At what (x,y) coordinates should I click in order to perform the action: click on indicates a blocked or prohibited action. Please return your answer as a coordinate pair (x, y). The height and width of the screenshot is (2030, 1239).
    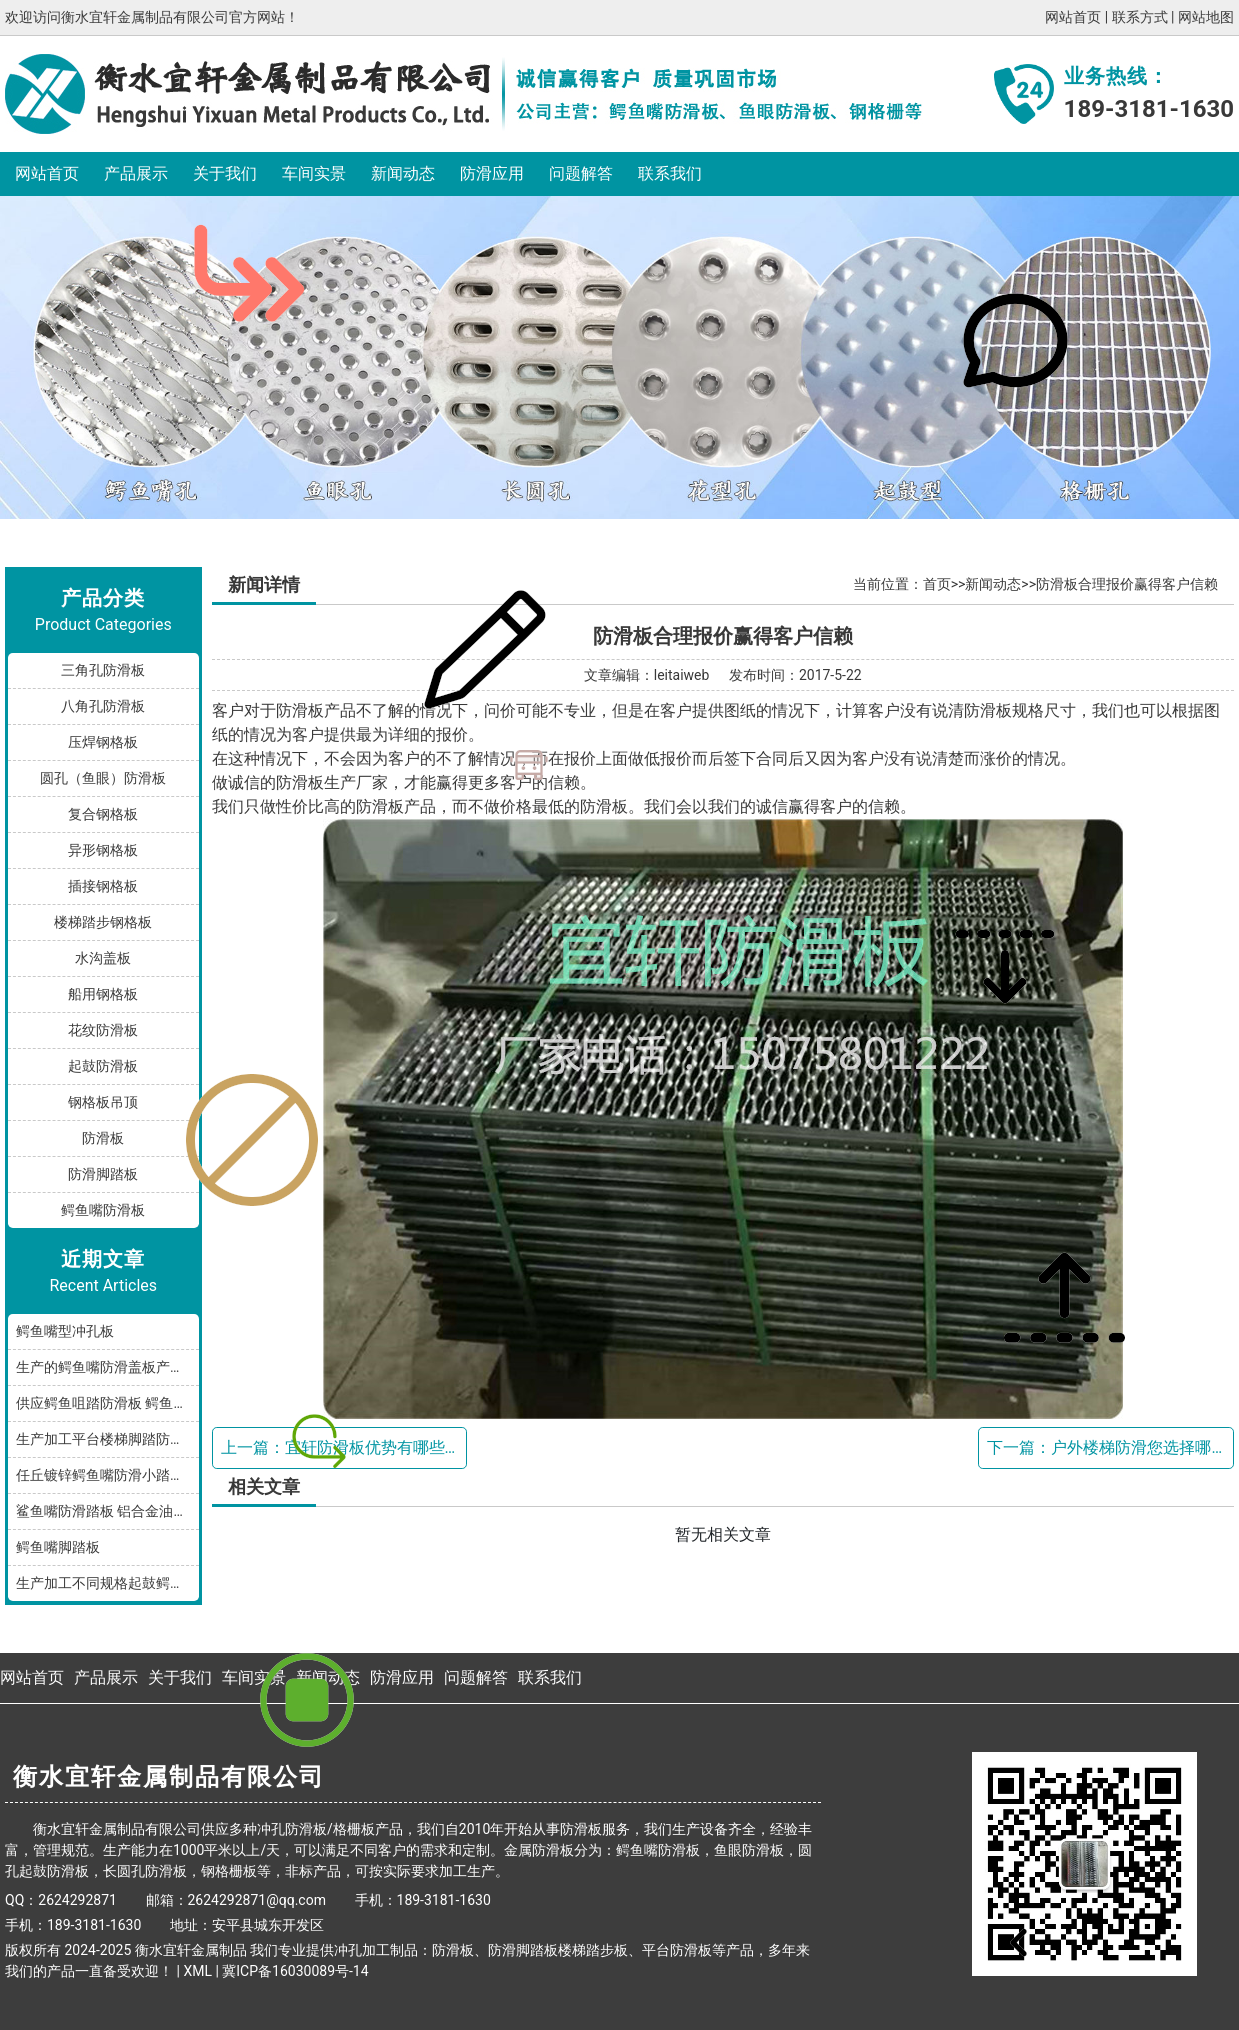
    Looking at the image, I should click on (252, 1140).